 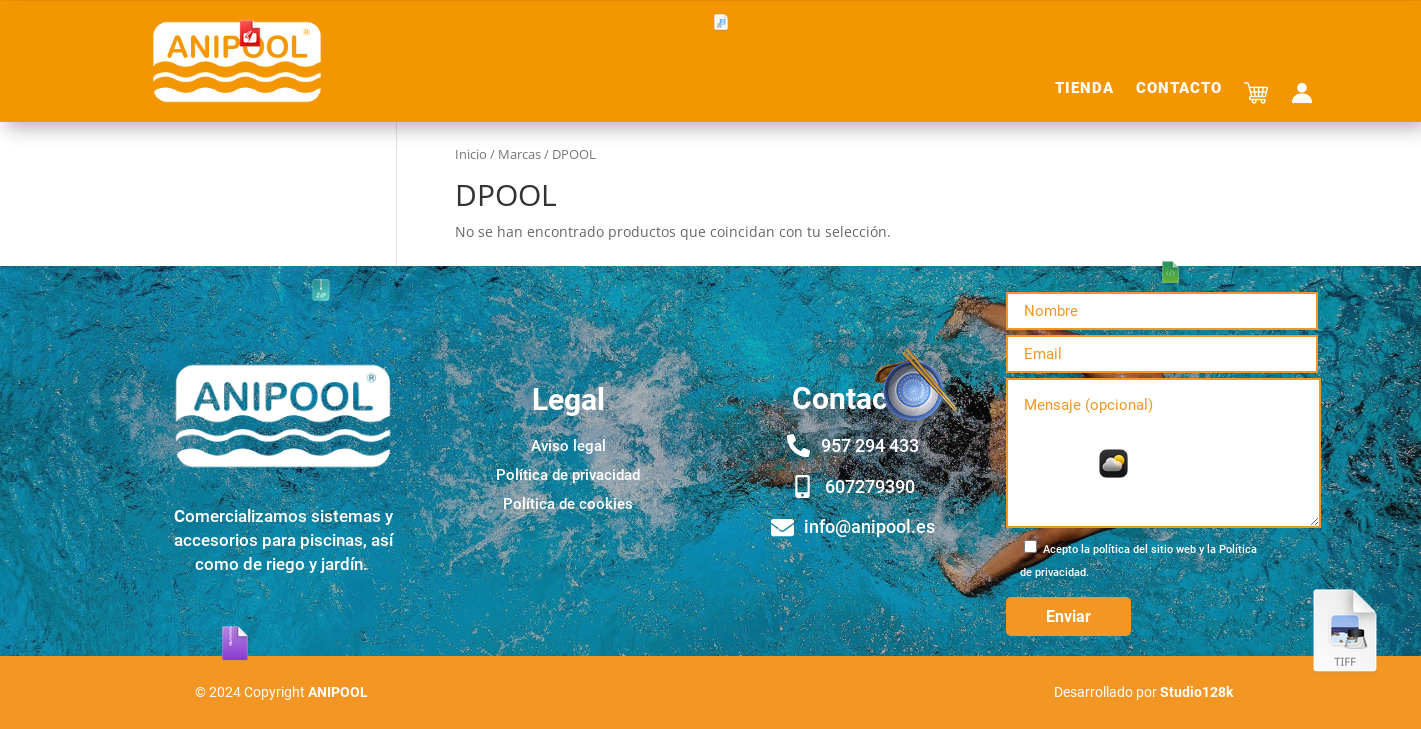 I want to click on a bzip-compressed tar archive file, so click(x=235, y=644).